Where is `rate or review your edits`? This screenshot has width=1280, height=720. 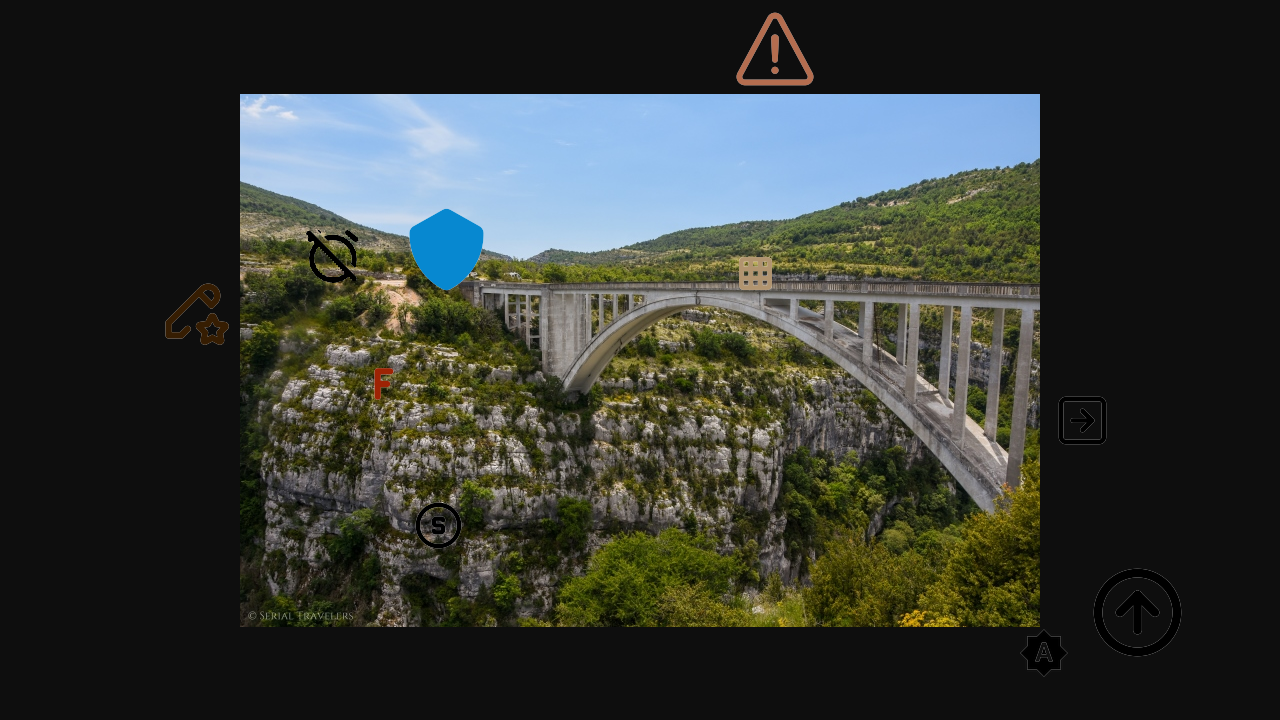
rate or review your edits is located at coordinates (194, 310).